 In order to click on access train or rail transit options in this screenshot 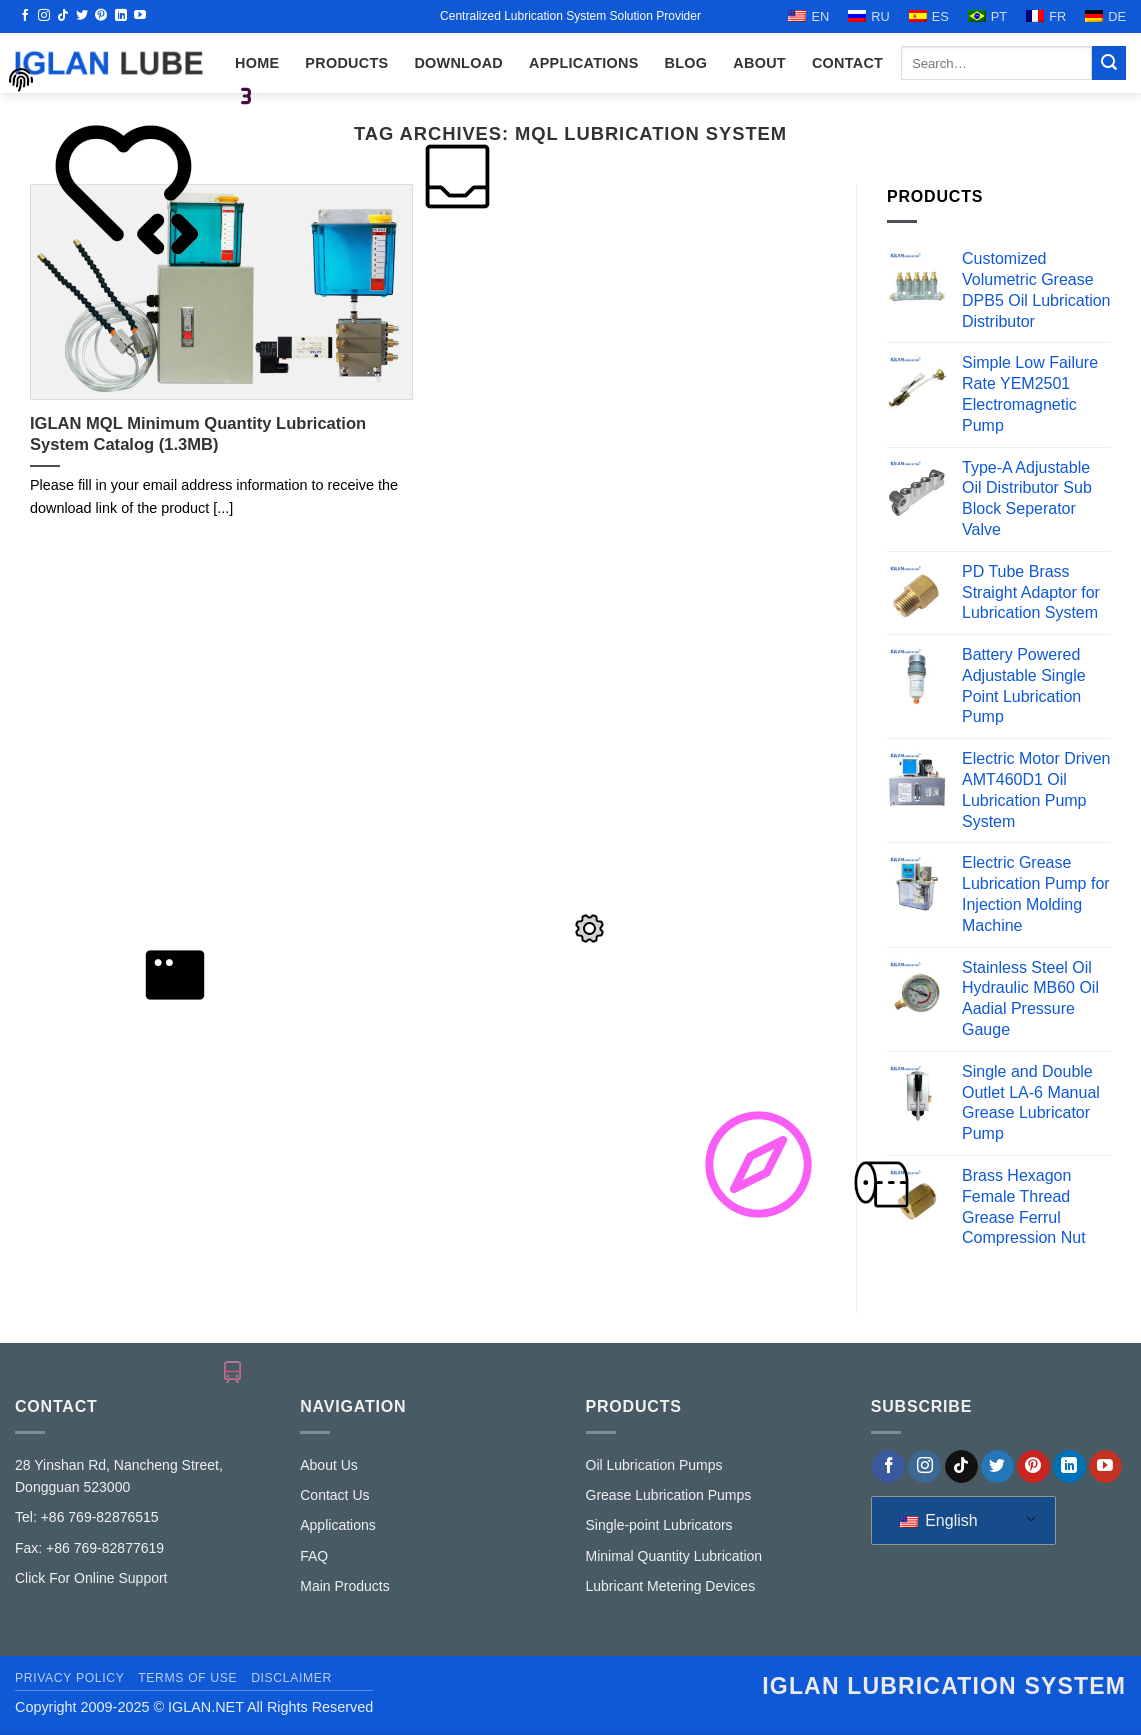, I will do `click(232, 1371)`.